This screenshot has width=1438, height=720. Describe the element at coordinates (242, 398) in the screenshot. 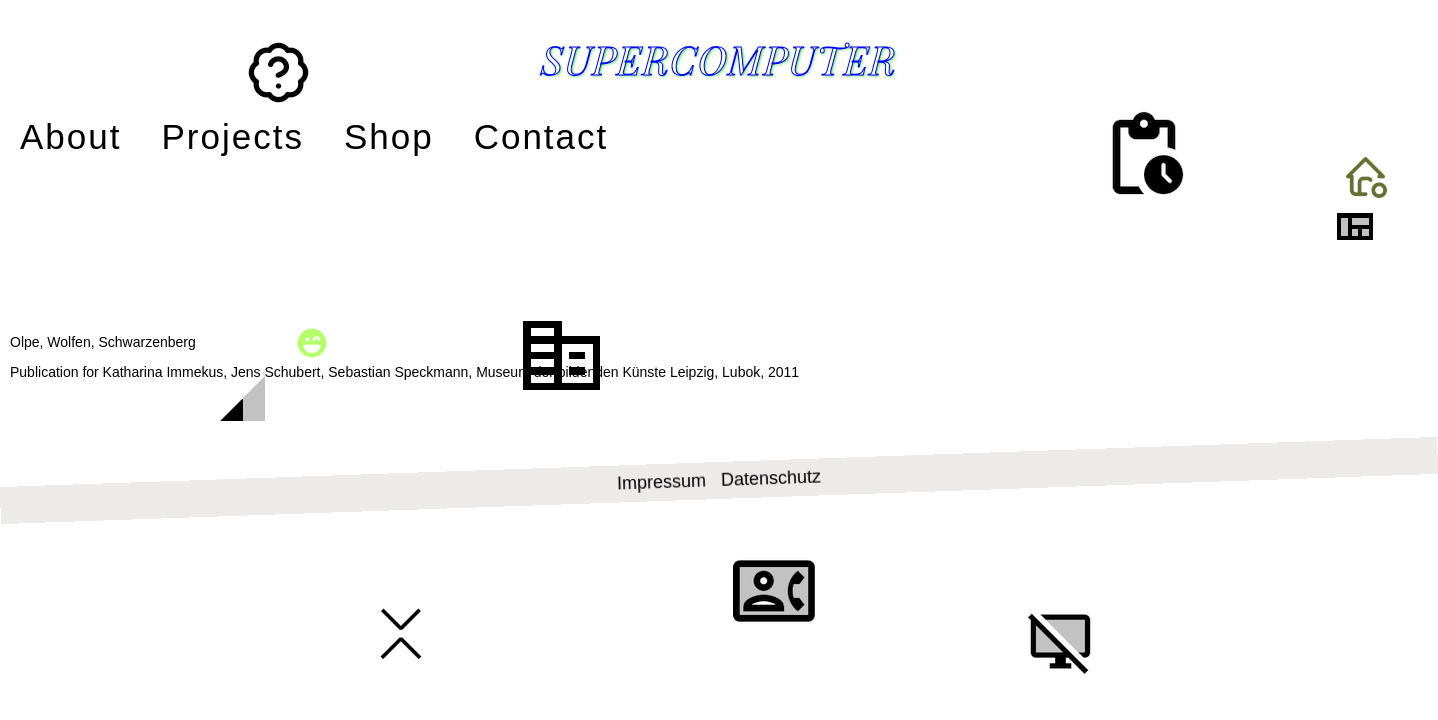

I see `indicates weak cellular signal strength` at that location.